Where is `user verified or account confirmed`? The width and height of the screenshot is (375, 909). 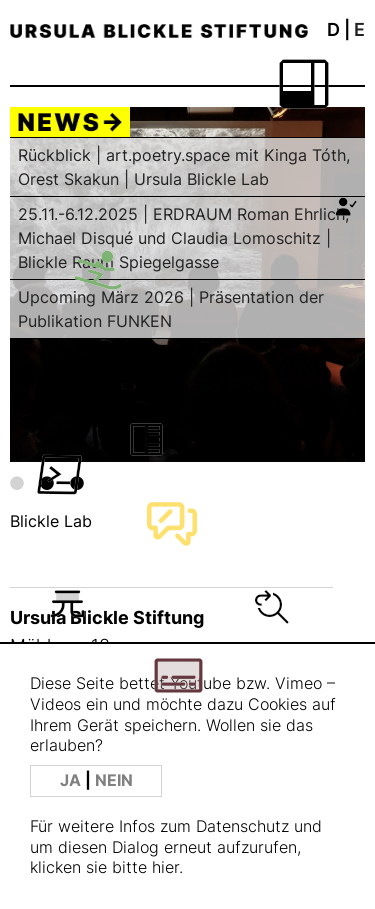 user verified or account confirmed is located at coordinates (345, 206).